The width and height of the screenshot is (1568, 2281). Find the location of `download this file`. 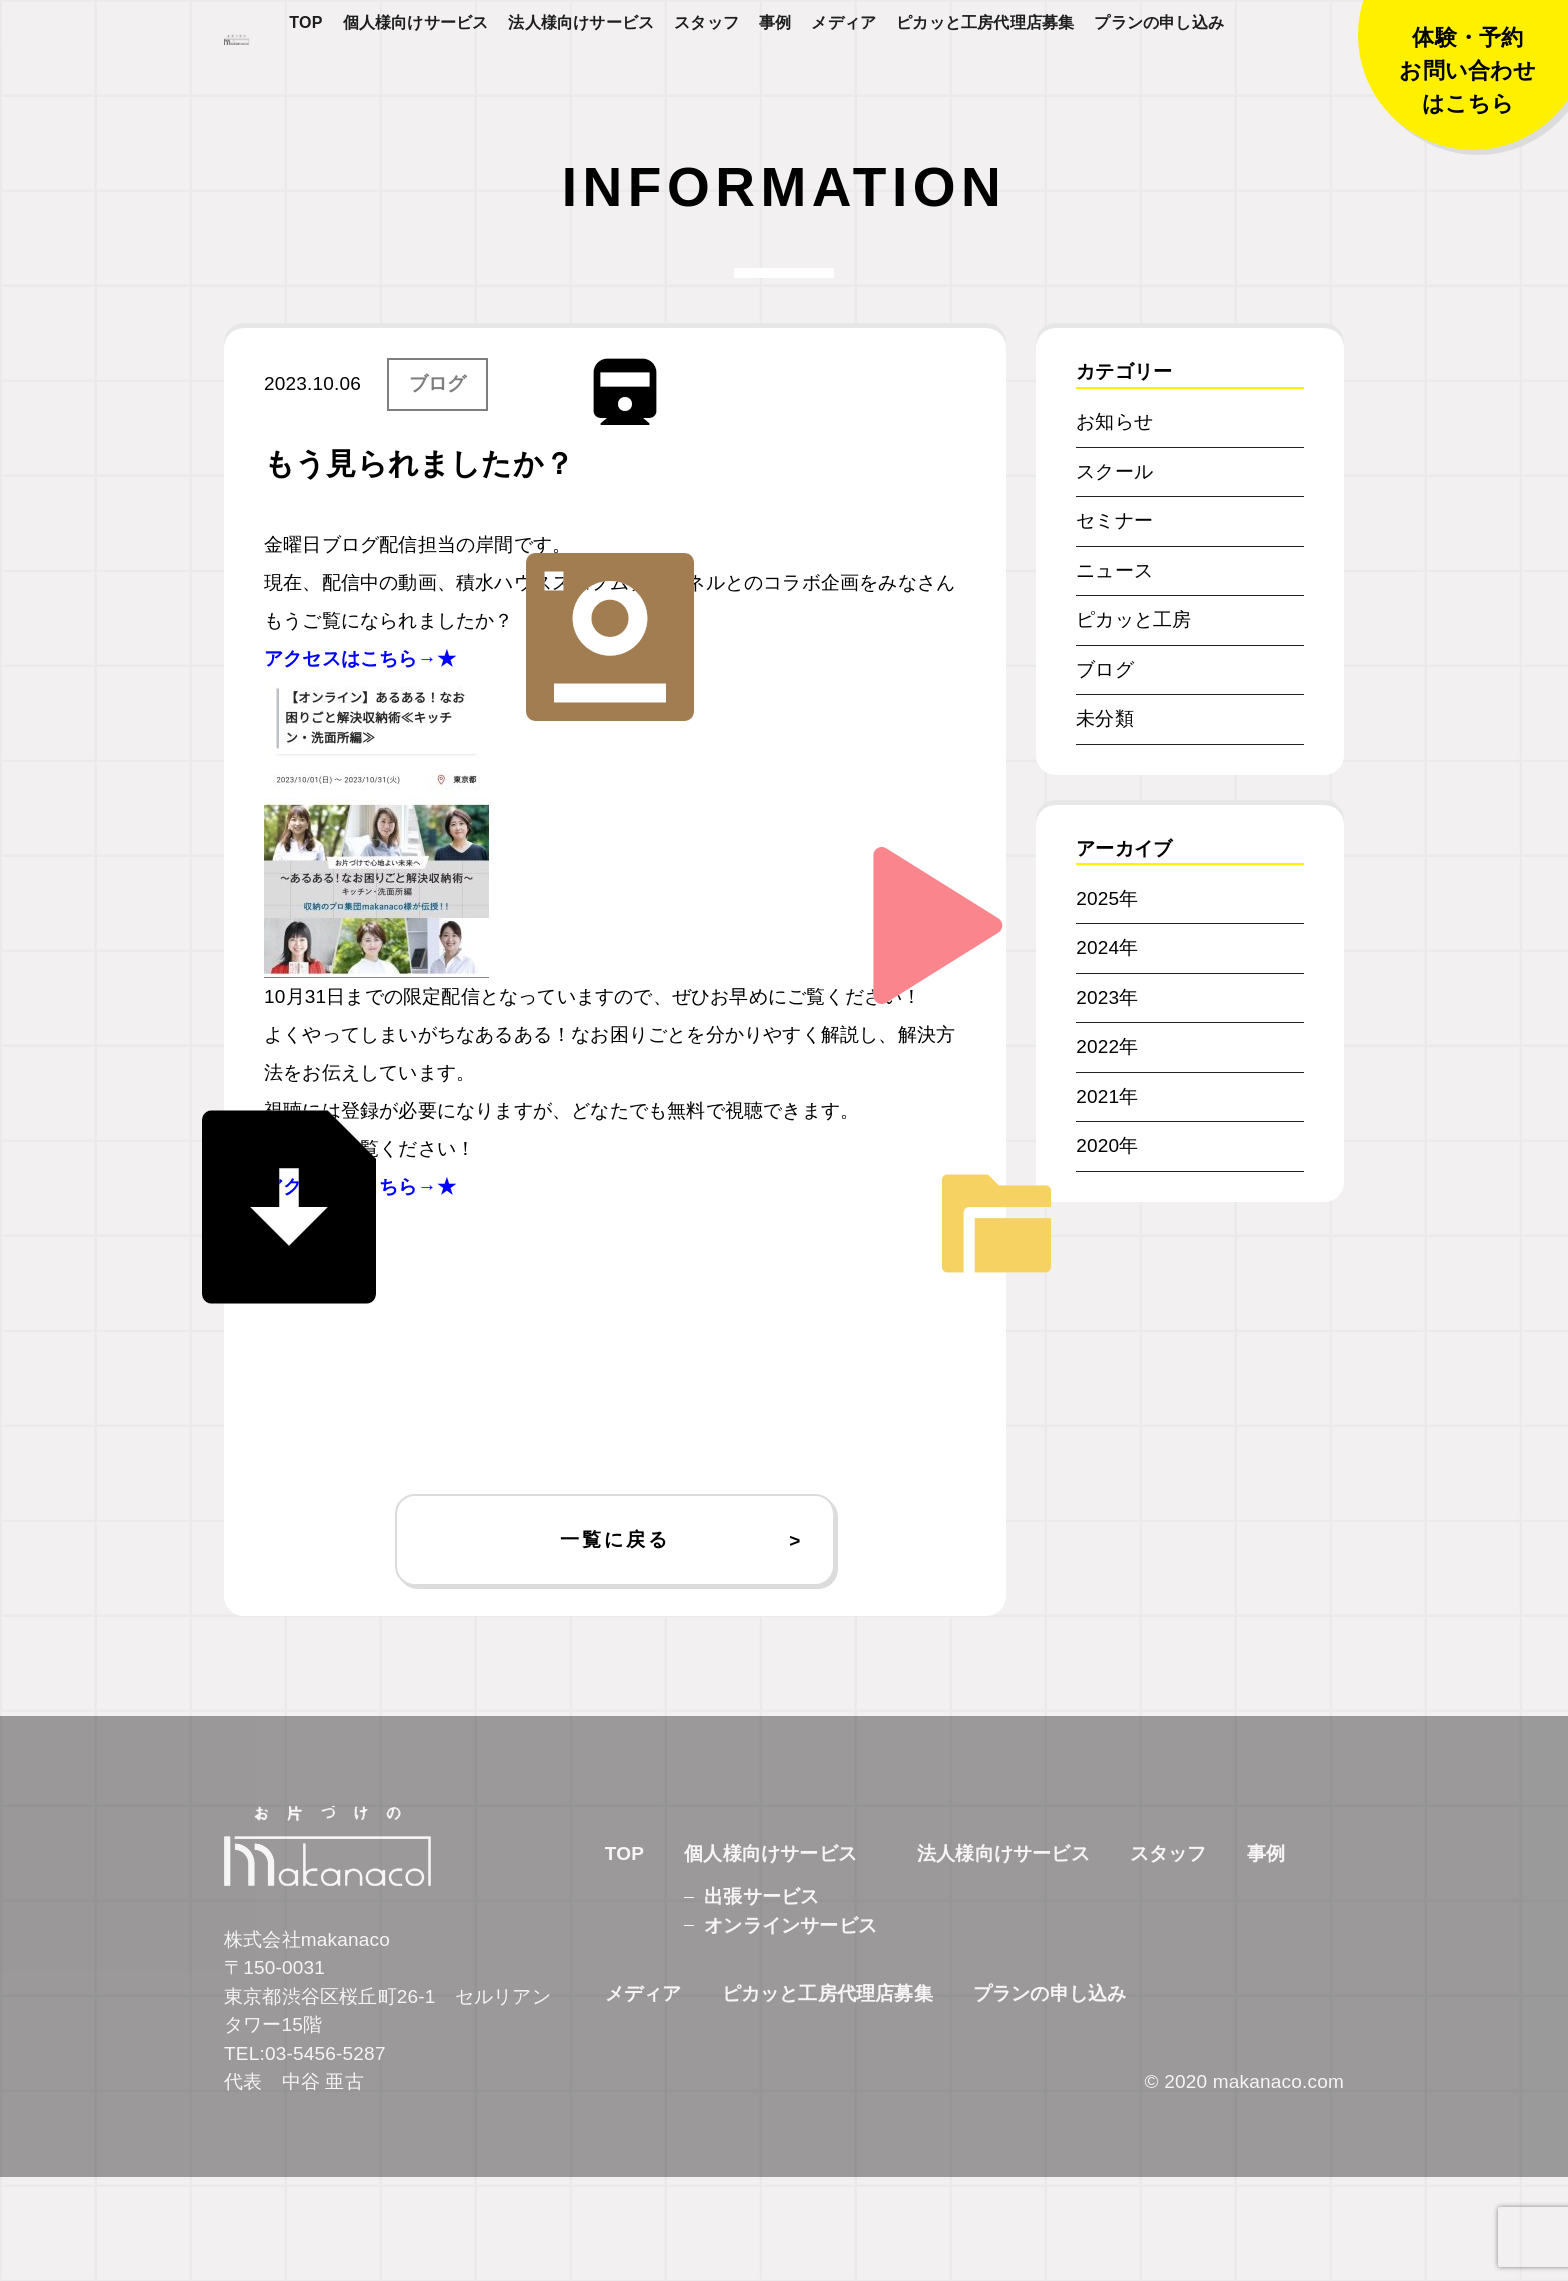

download this file is located at coordinates (289, 1207).